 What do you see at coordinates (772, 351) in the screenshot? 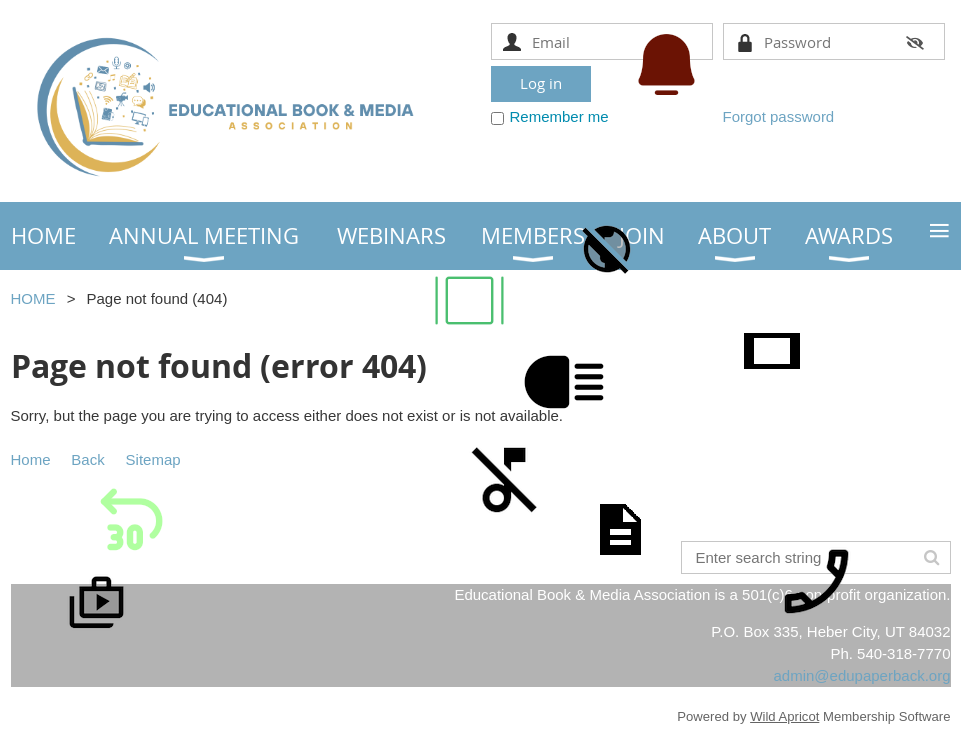
I see `switch device to landscape orientation` at bounding box center [772, 351].